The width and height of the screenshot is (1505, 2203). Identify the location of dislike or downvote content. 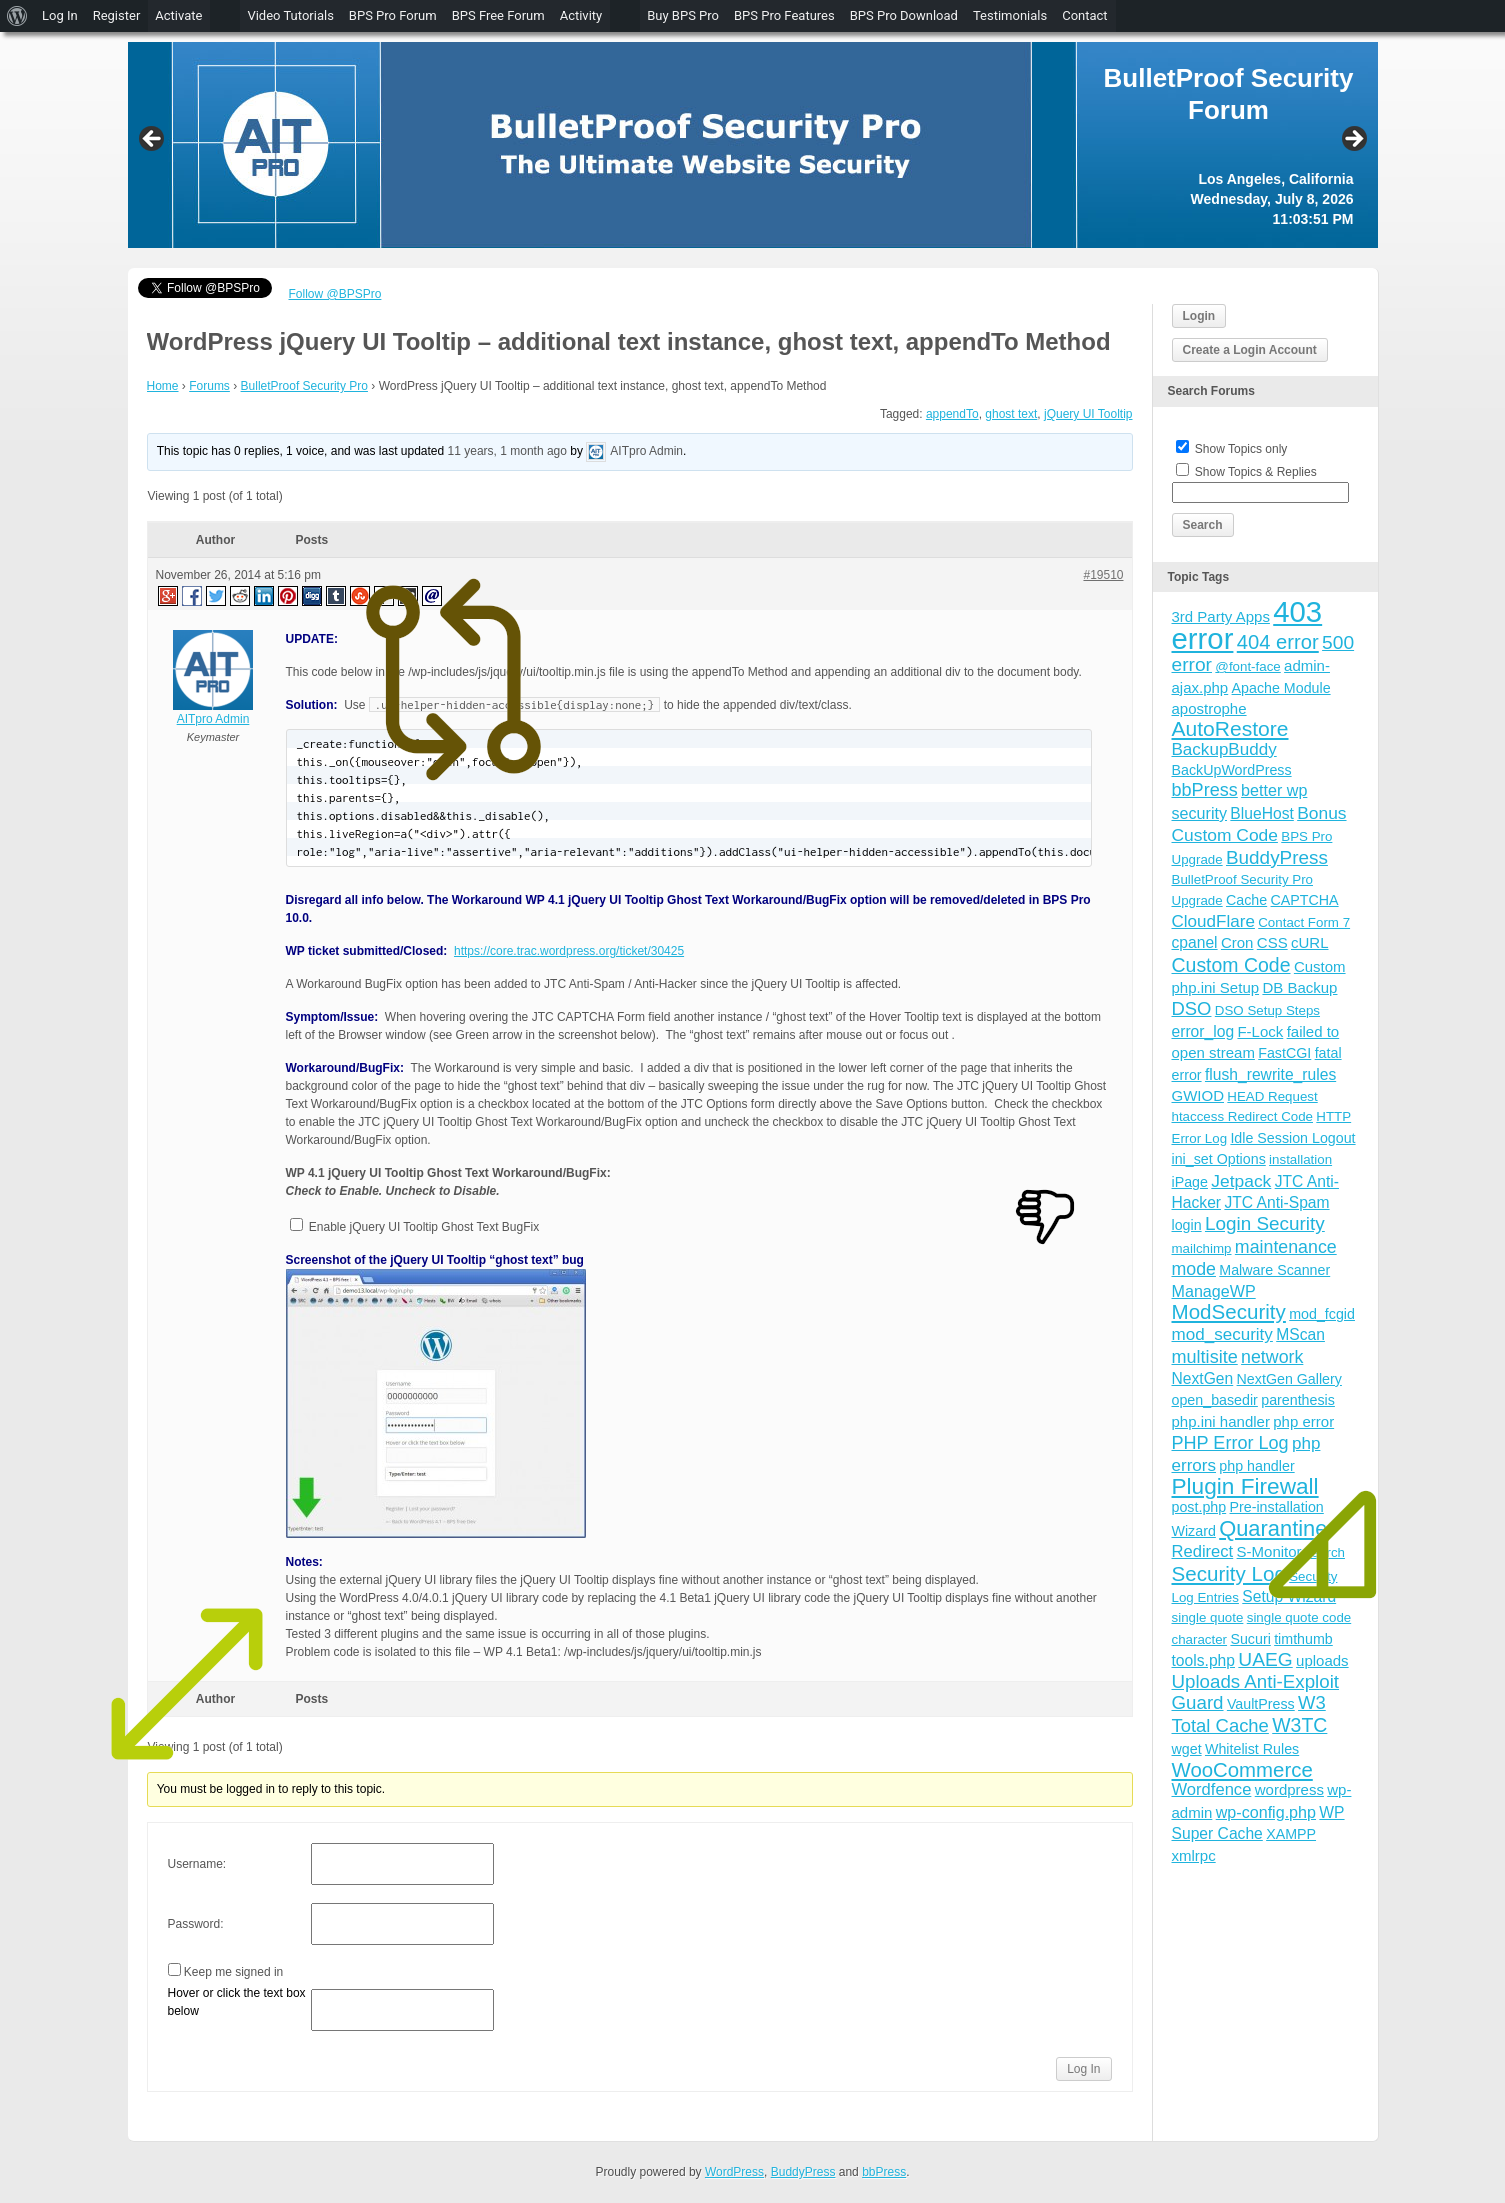
(1045, 1217).